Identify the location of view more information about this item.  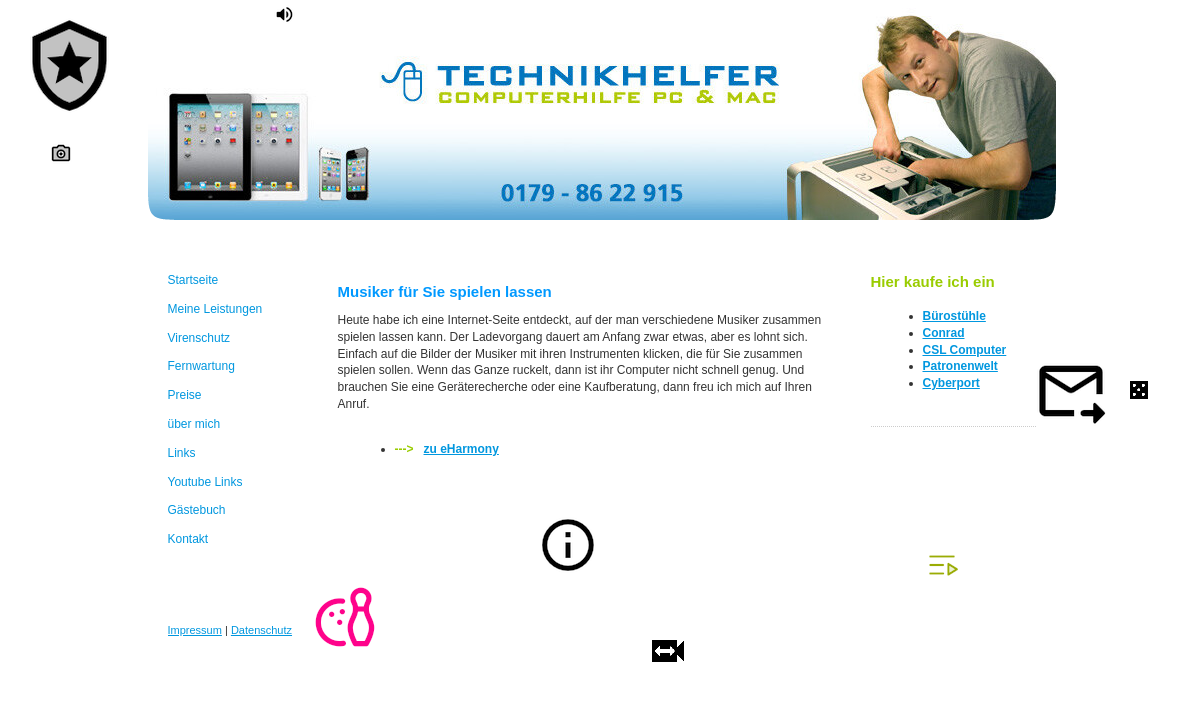
(568, 545).